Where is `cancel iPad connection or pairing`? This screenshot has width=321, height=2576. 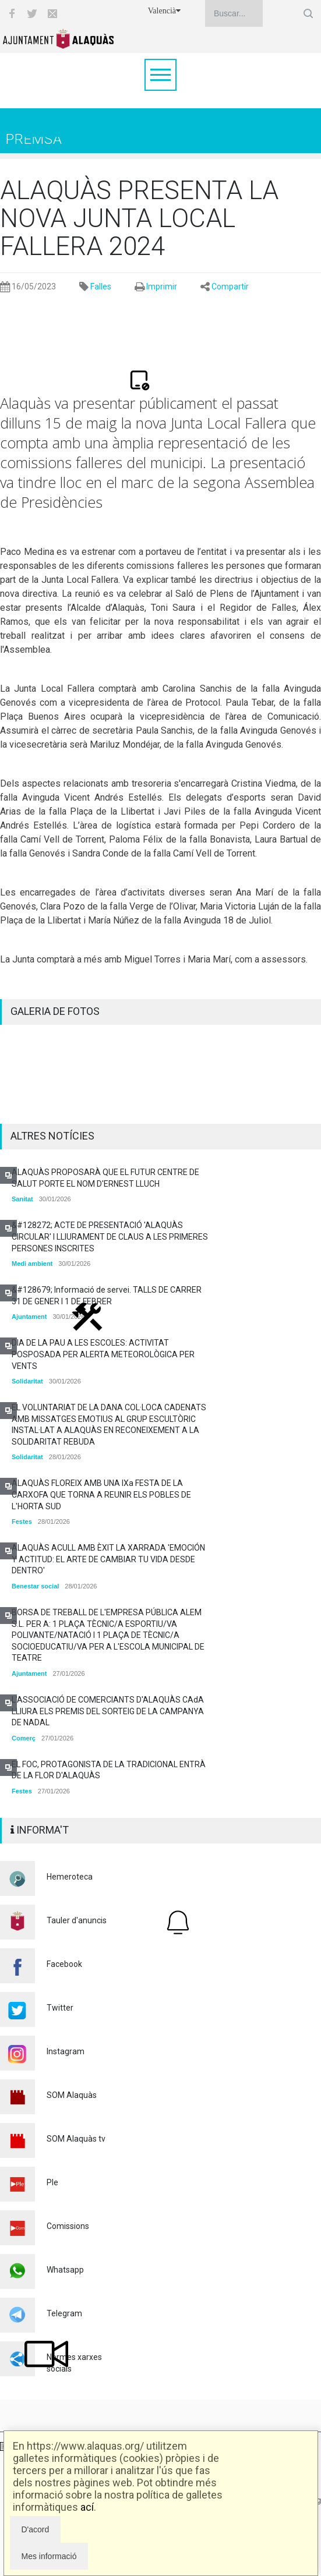 cancel iPad connection or pairing is located at coordinates (139, 380).